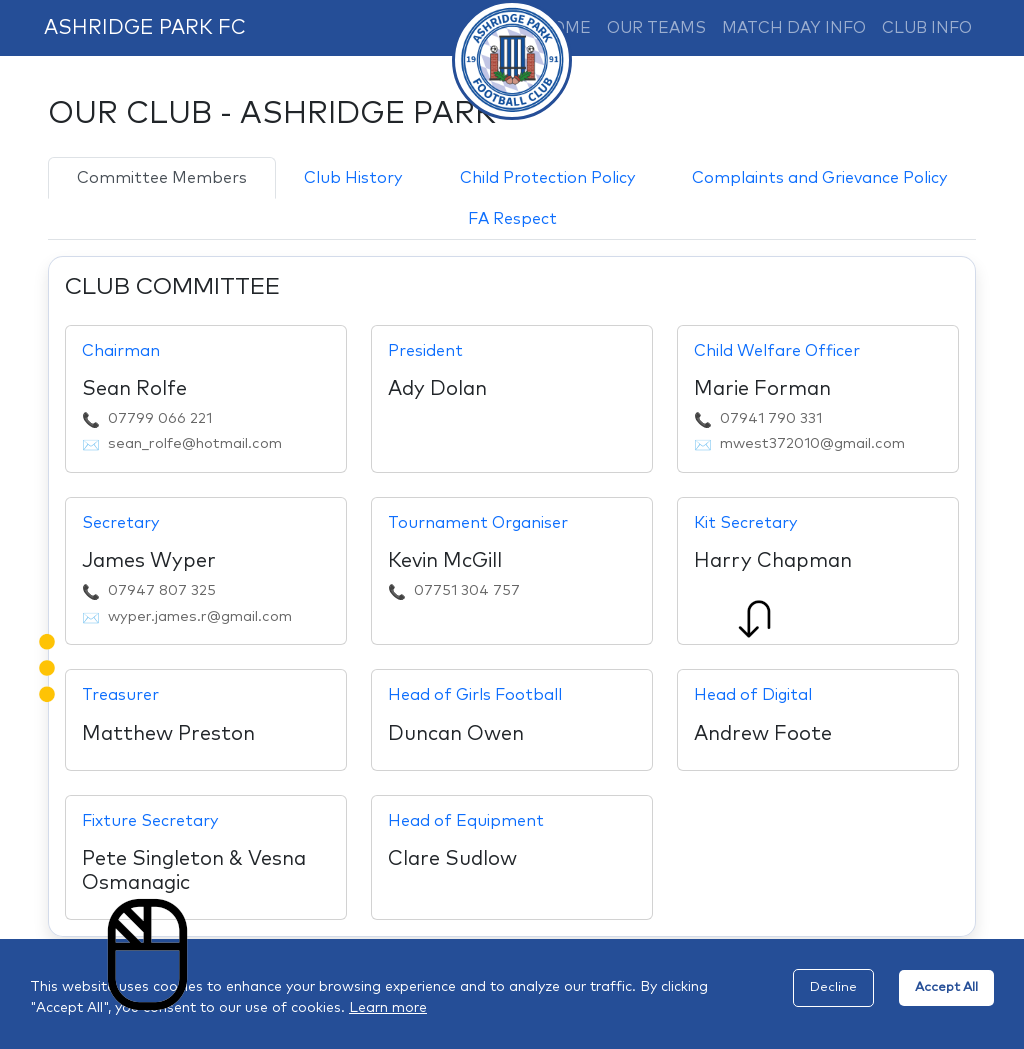 The image size is (1024, 1049). I want to click on undo or go back to previous state, so click(756, 619).